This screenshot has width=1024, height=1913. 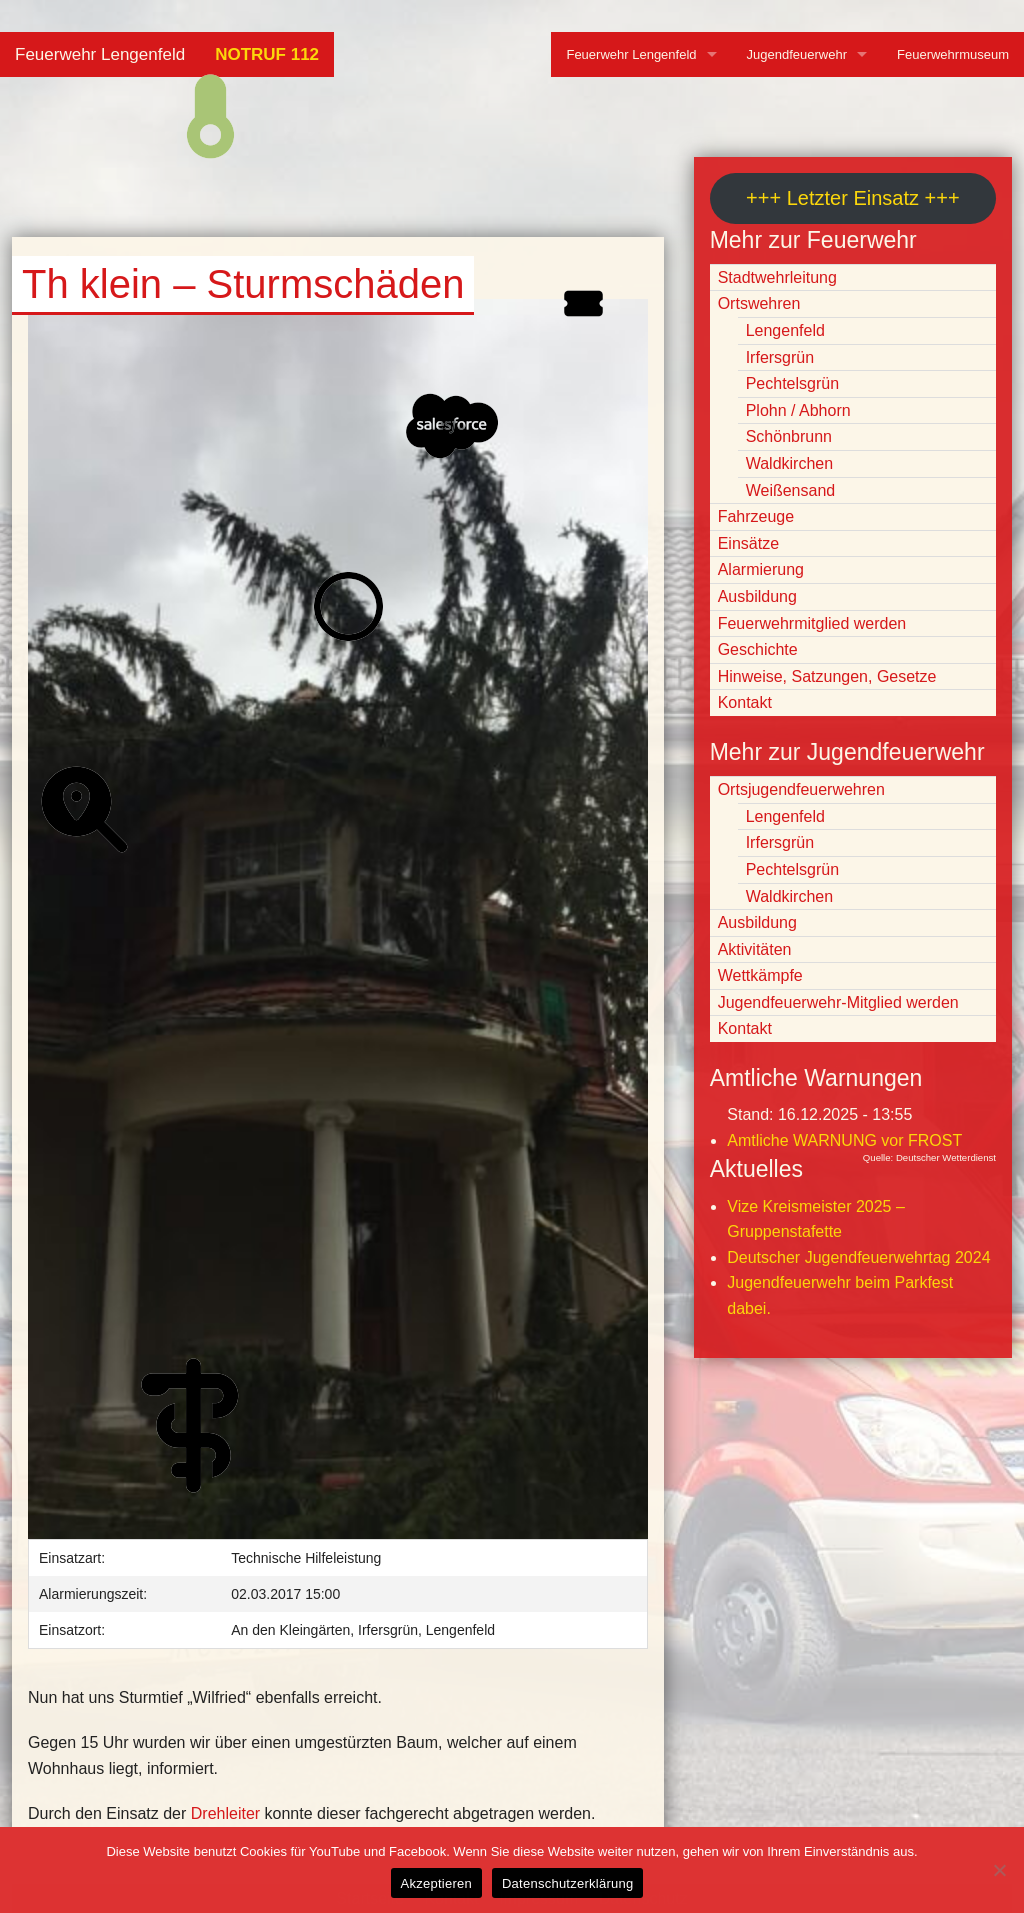 What do you see at coordinates (84, 809) in the screenshot?
I see `search for a location` at bounding box center [84, 809].